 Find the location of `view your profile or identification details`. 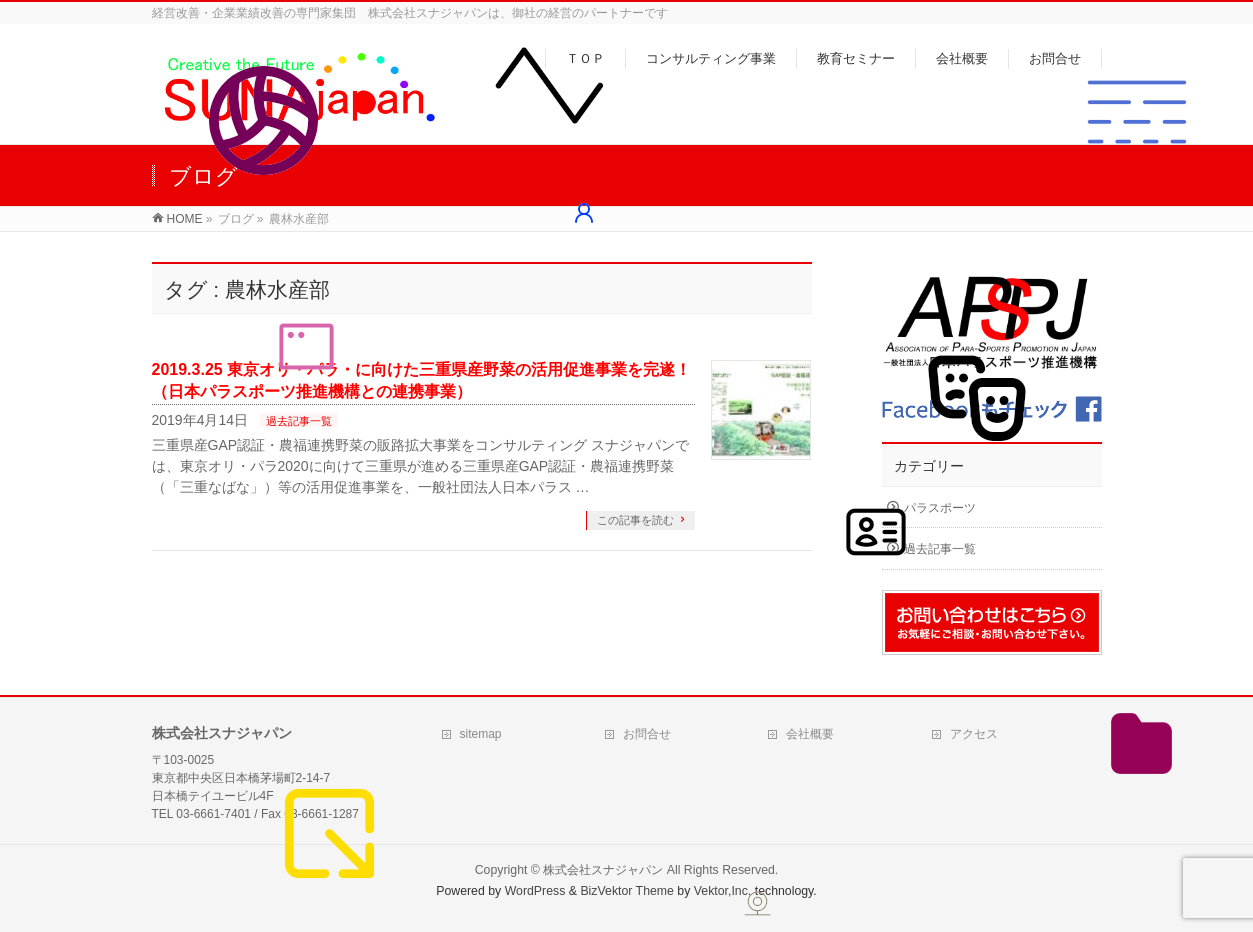

view your profile or identification details is located at coordinates (876, 532).